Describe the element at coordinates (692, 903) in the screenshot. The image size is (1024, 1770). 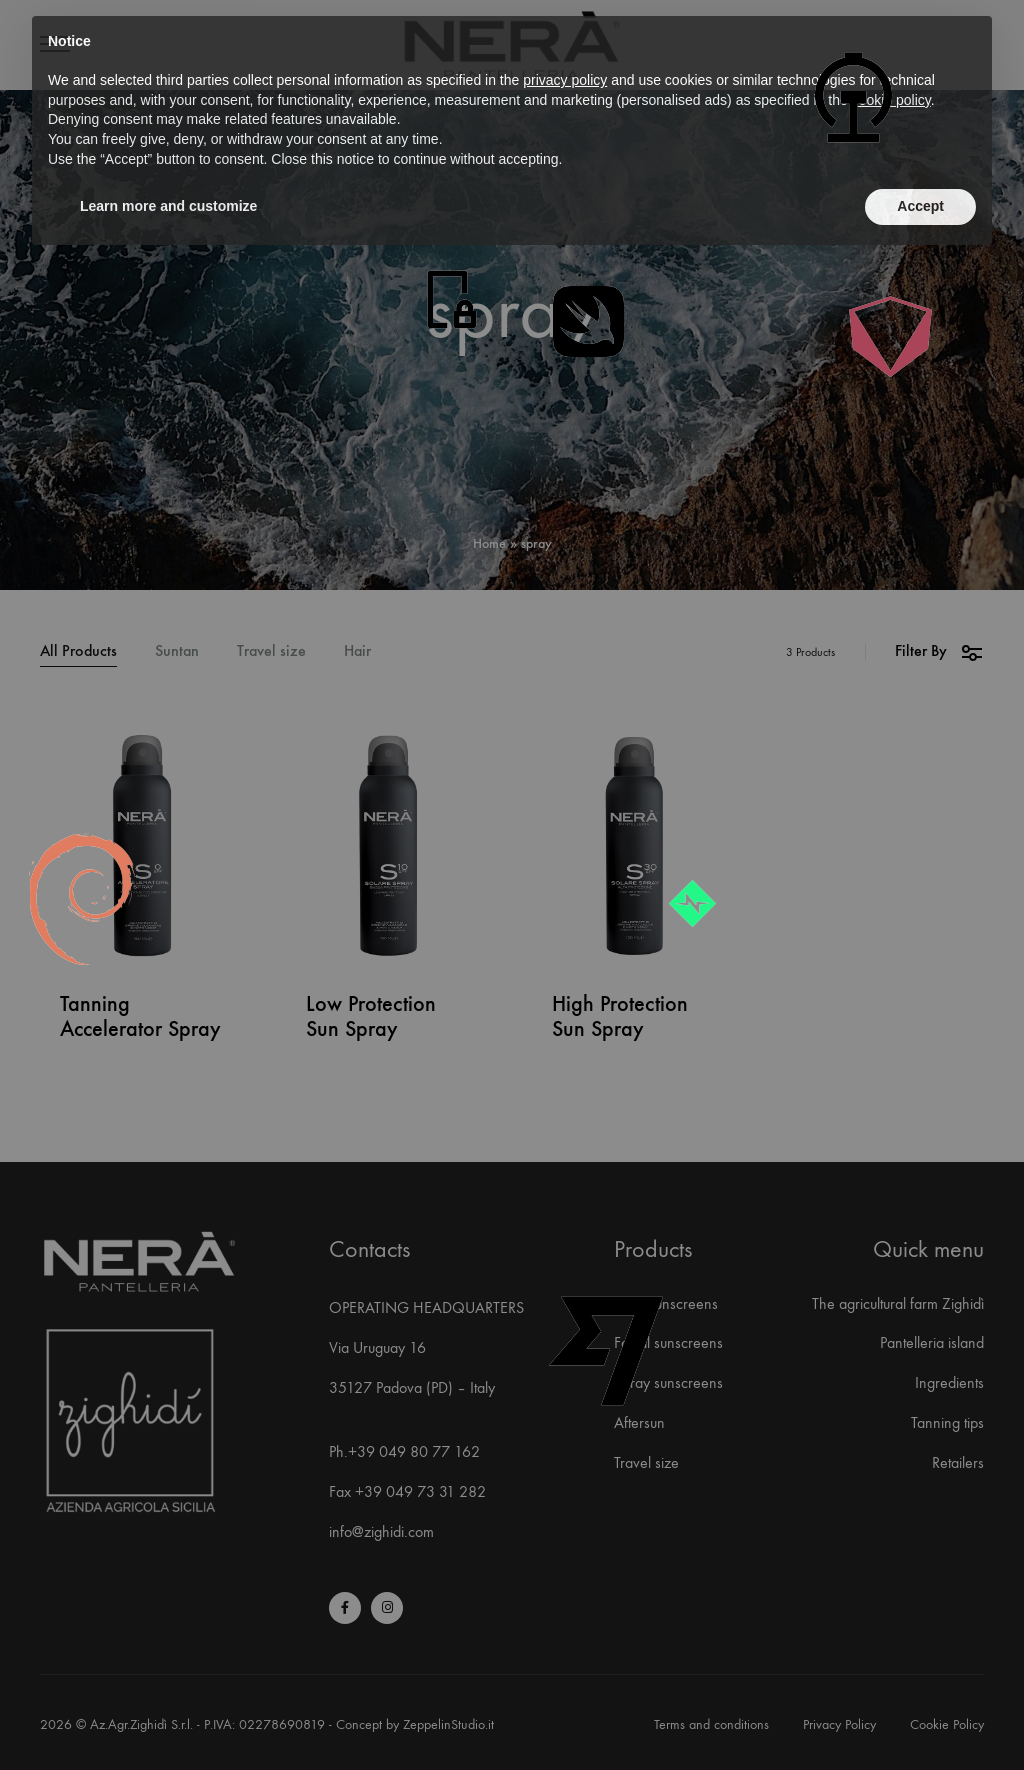
I see `normalize.css library logo` at that location.